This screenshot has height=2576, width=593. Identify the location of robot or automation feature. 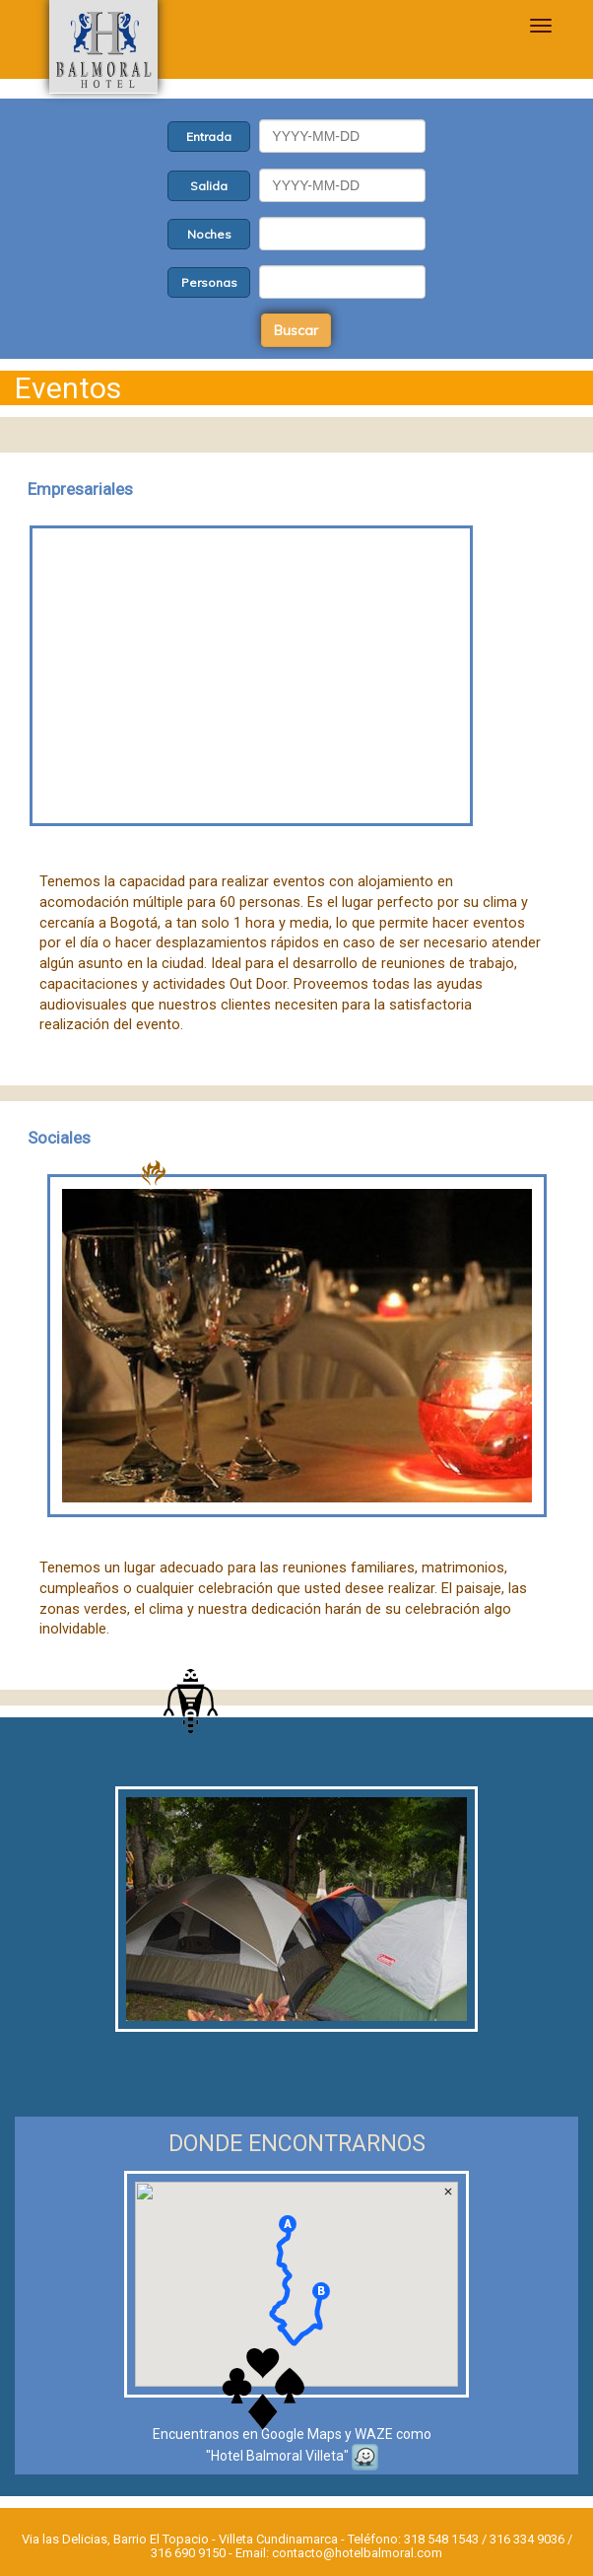
(190, 1701).